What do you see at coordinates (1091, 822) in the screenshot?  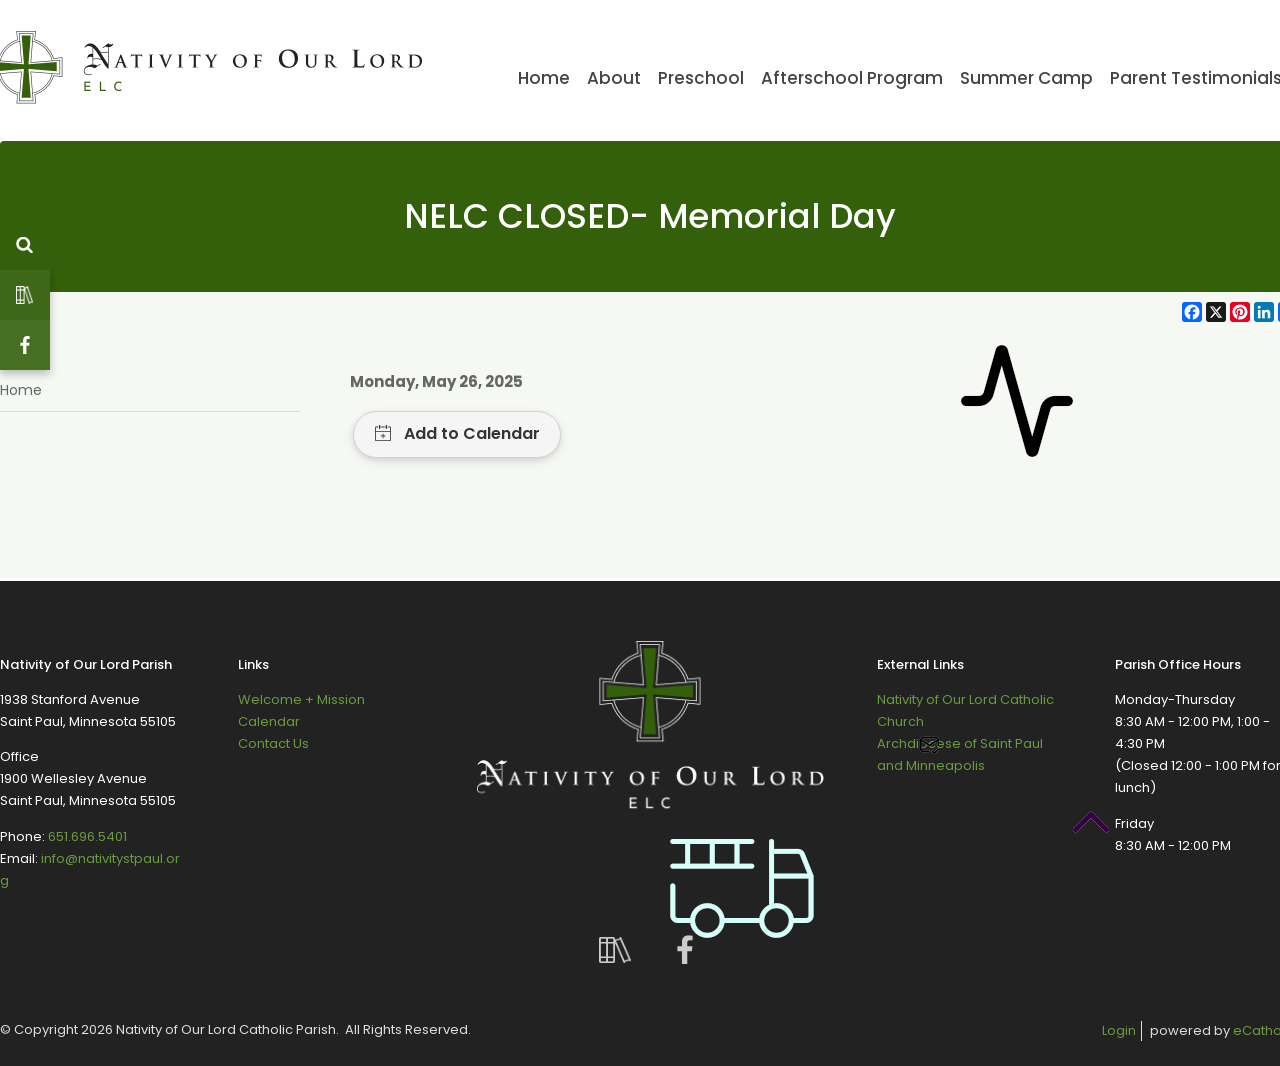 I see `collapse an expanded section` at bounding box center [1091, 822].